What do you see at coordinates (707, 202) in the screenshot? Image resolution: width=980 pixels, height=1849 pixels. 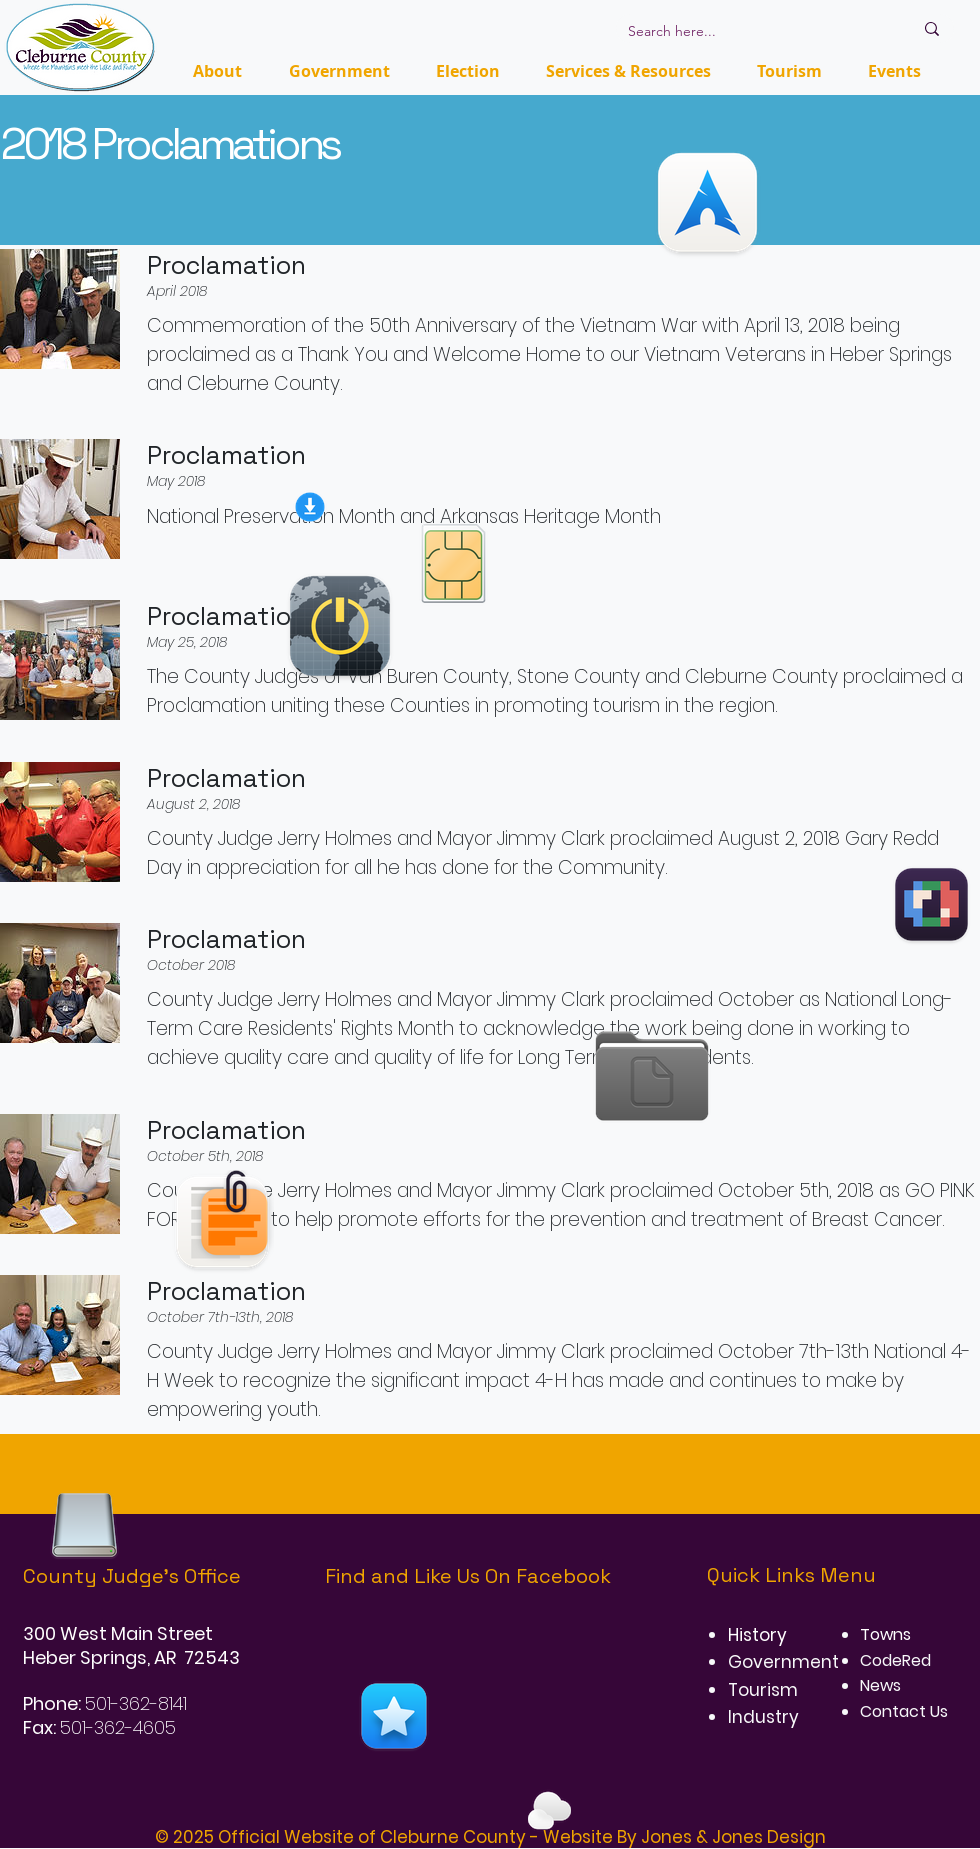 I see `open arch linux application` at bounding box center [707, 202].